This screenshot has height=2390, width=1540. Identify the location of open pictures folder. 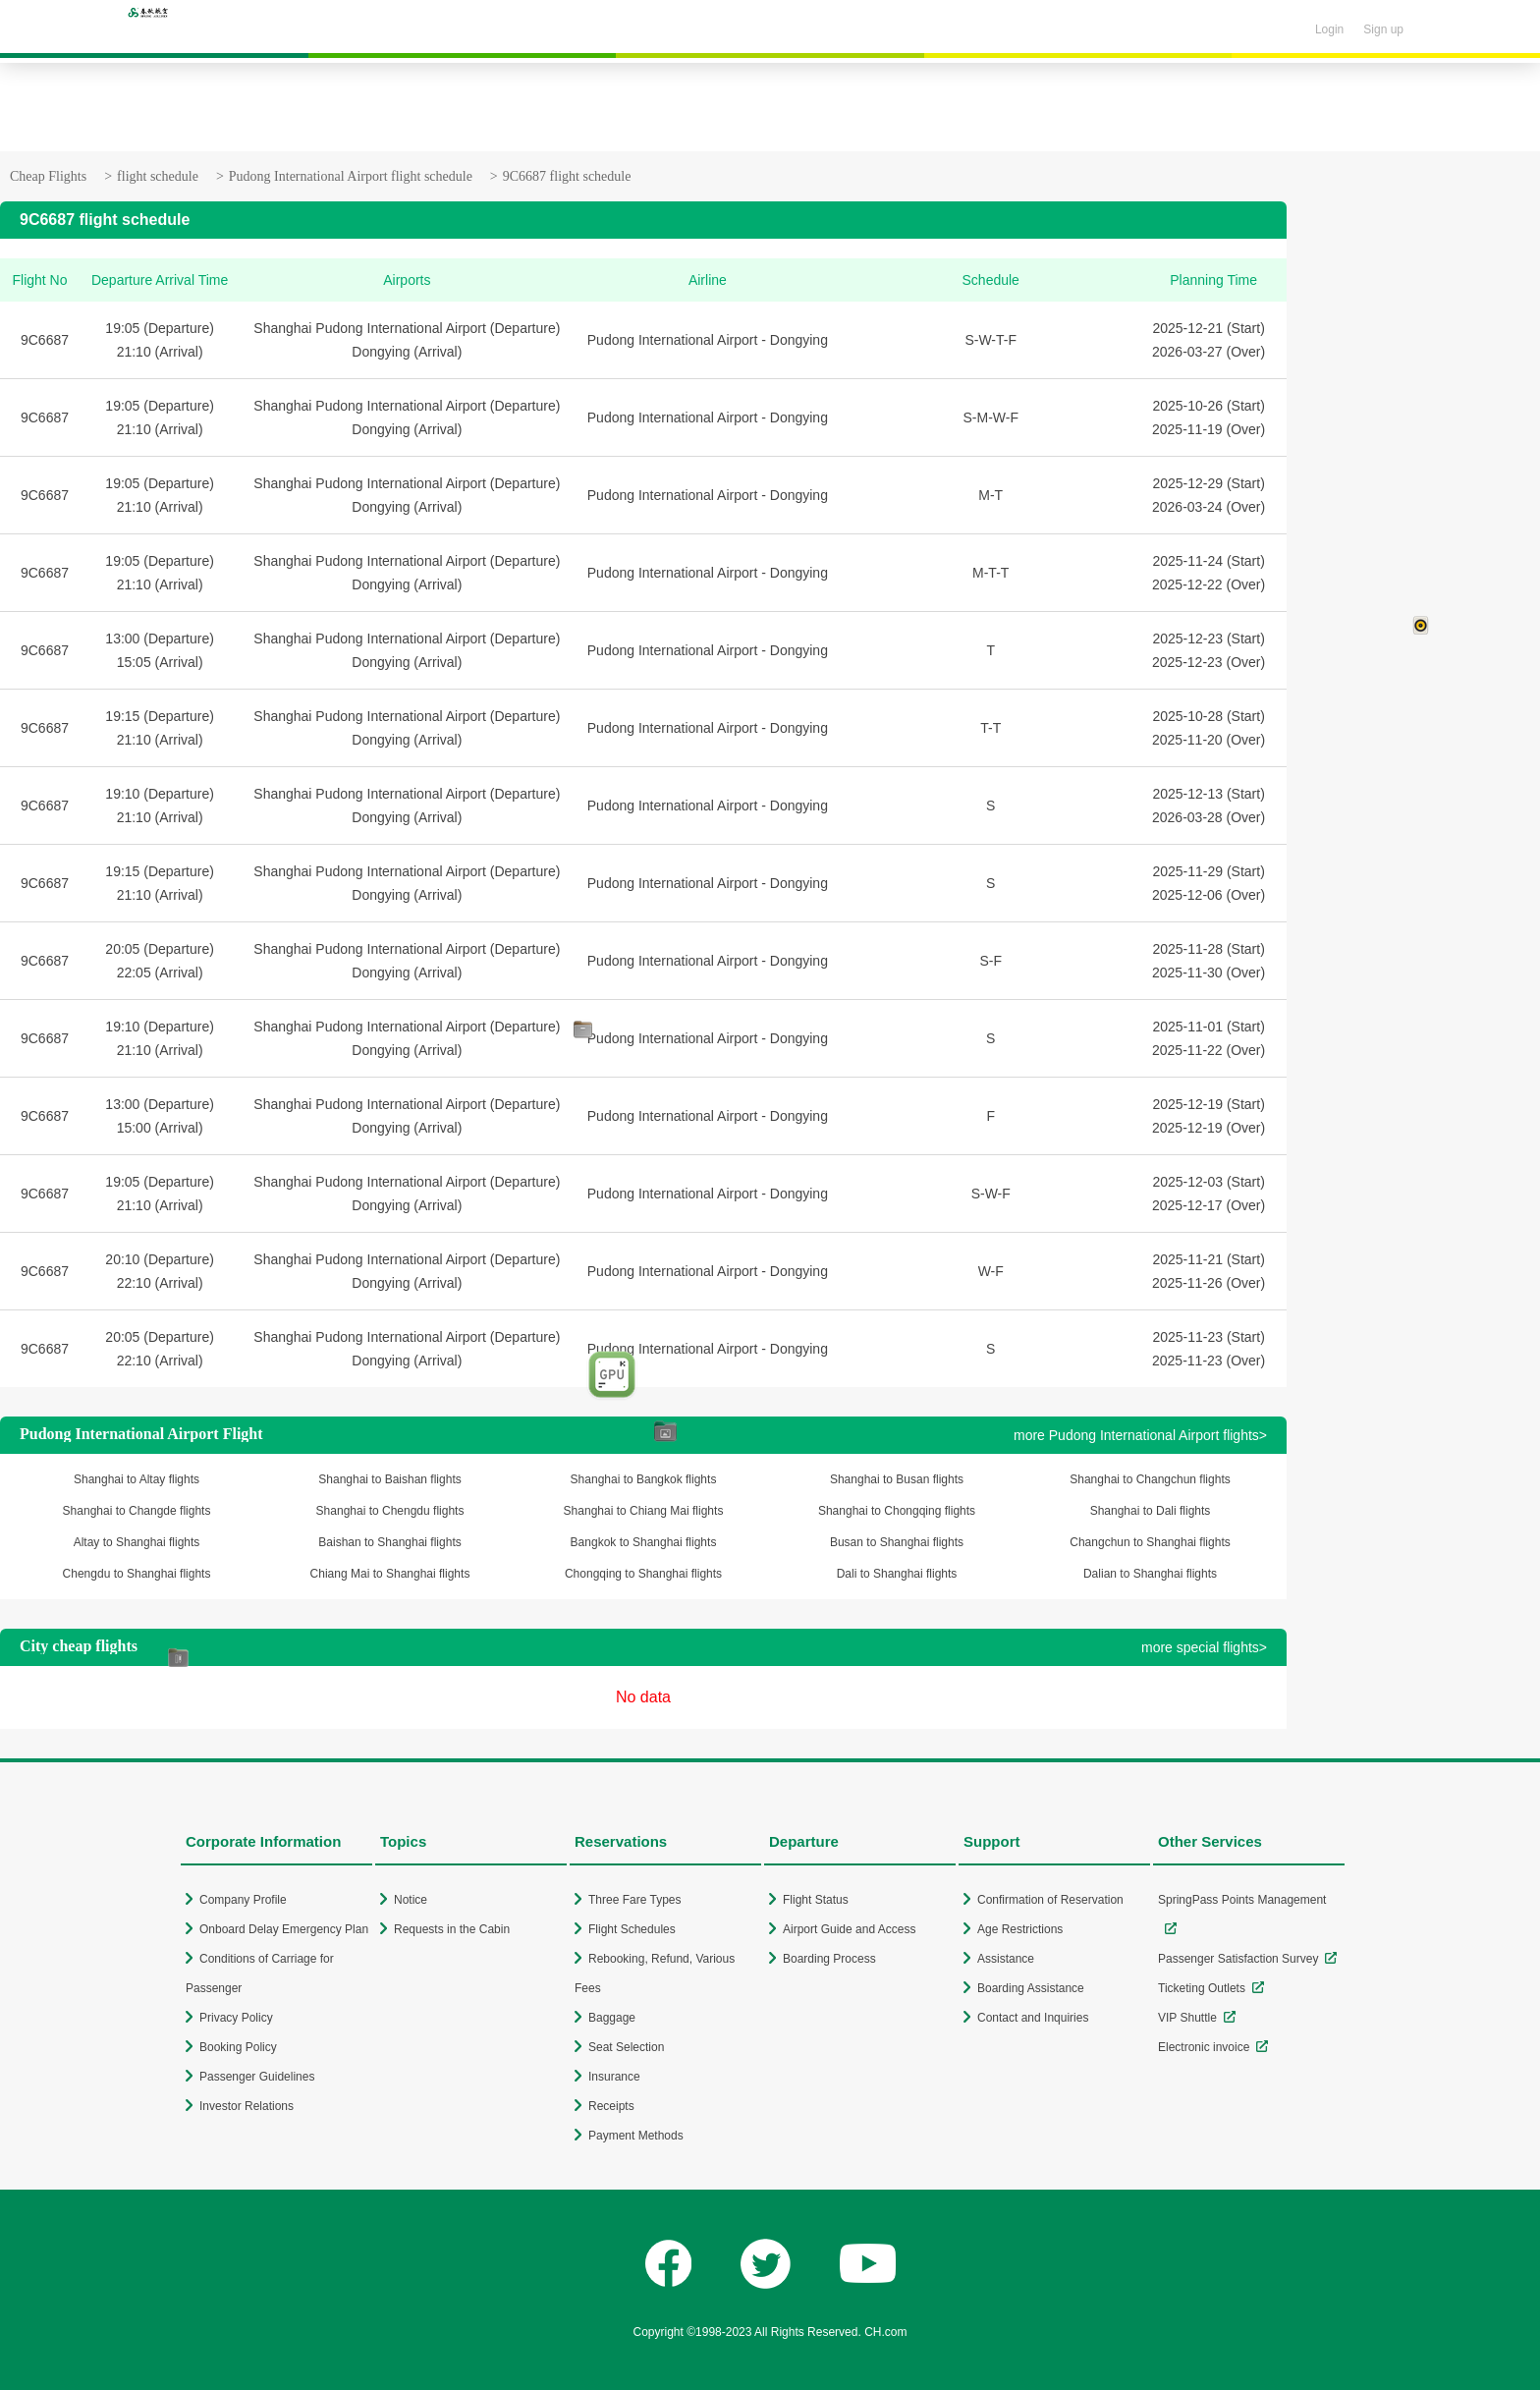
(665, 1430).